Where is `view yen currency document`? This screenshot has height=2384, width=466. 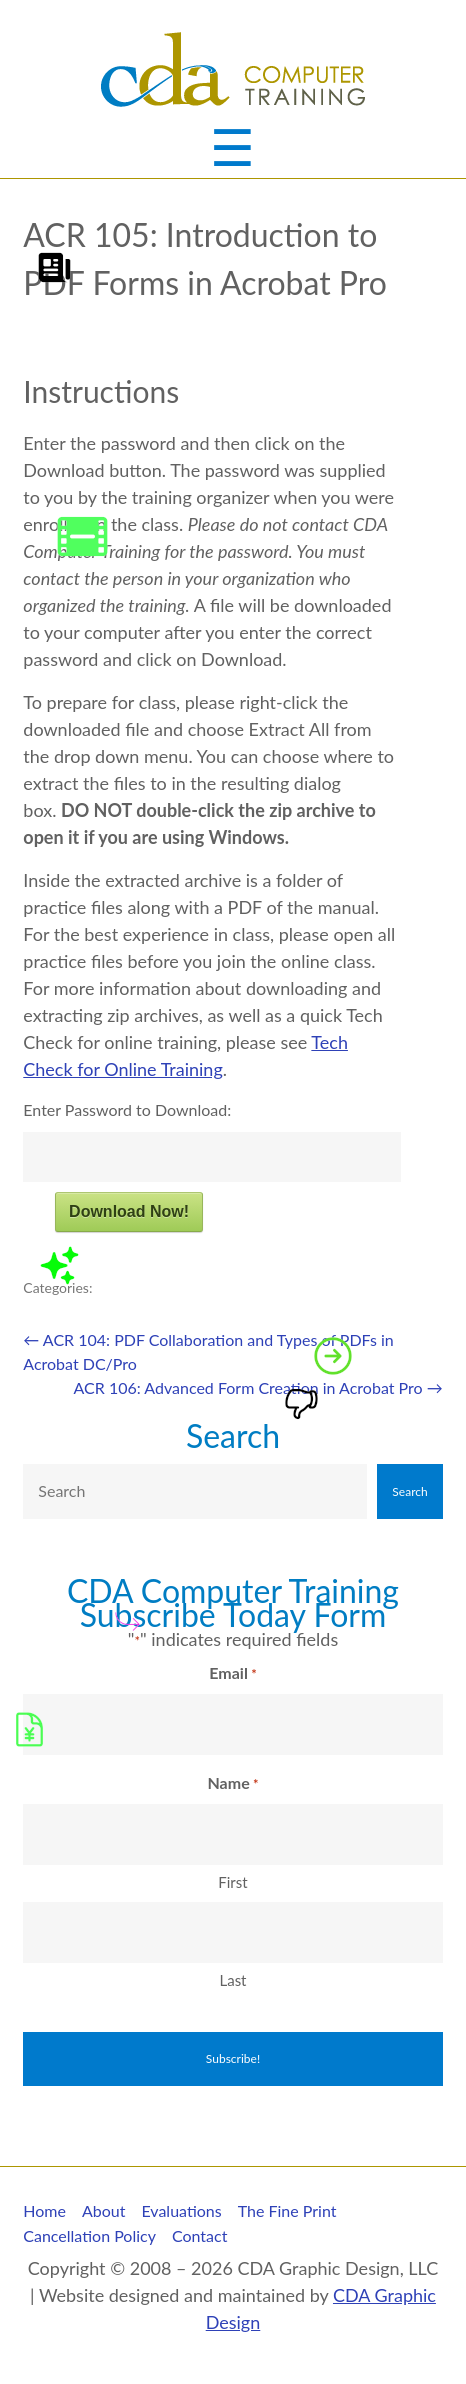 view yen currency document is located at coordinates (29, 1729).